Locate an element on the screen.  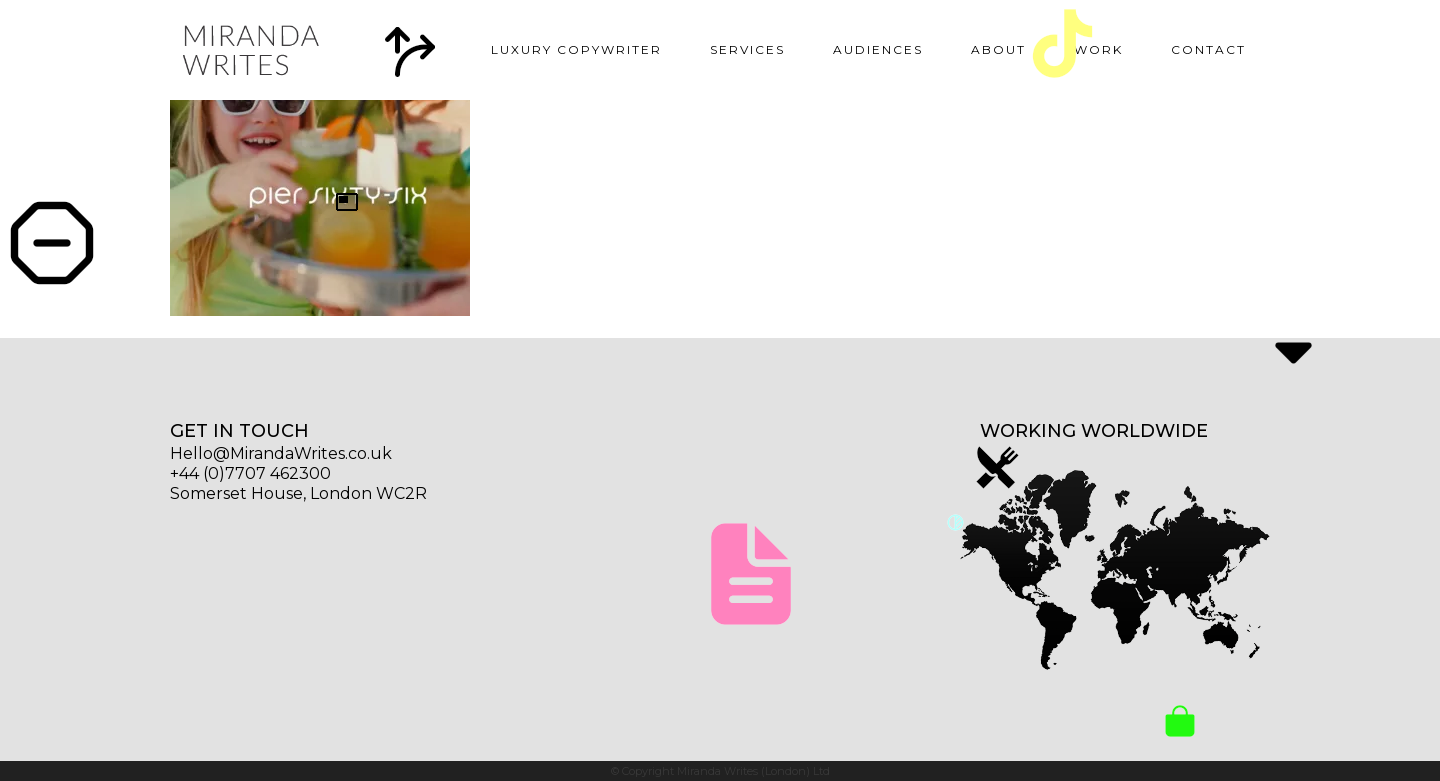
remove or delete an item is located at coordinates (52, 243).